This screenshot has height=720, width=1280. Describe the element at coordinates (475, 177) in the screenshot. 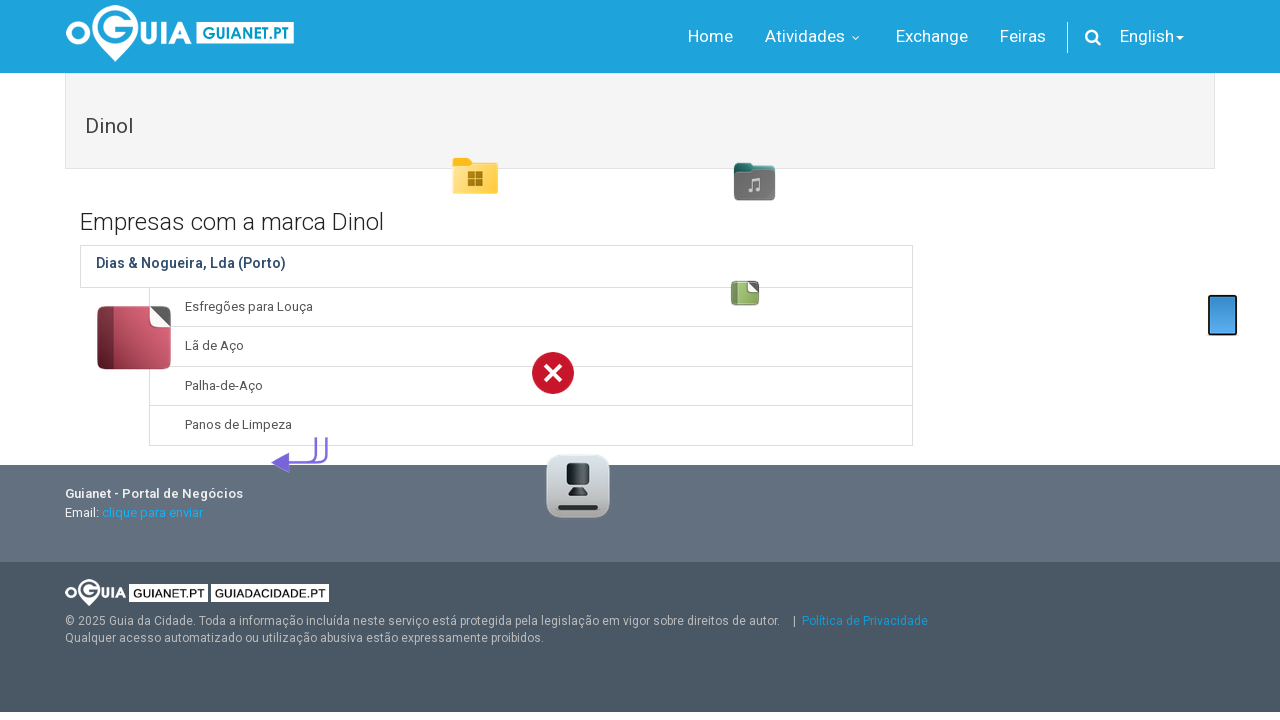

I see `open windows system folder` at that location.